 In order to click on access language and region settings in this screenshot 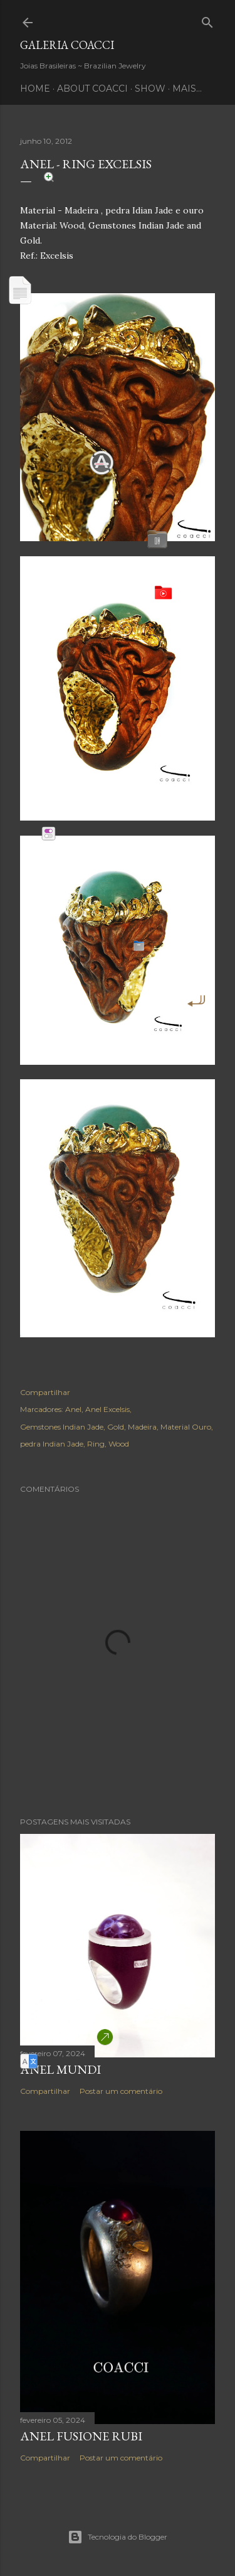, I will do `click(29, 2061)`.